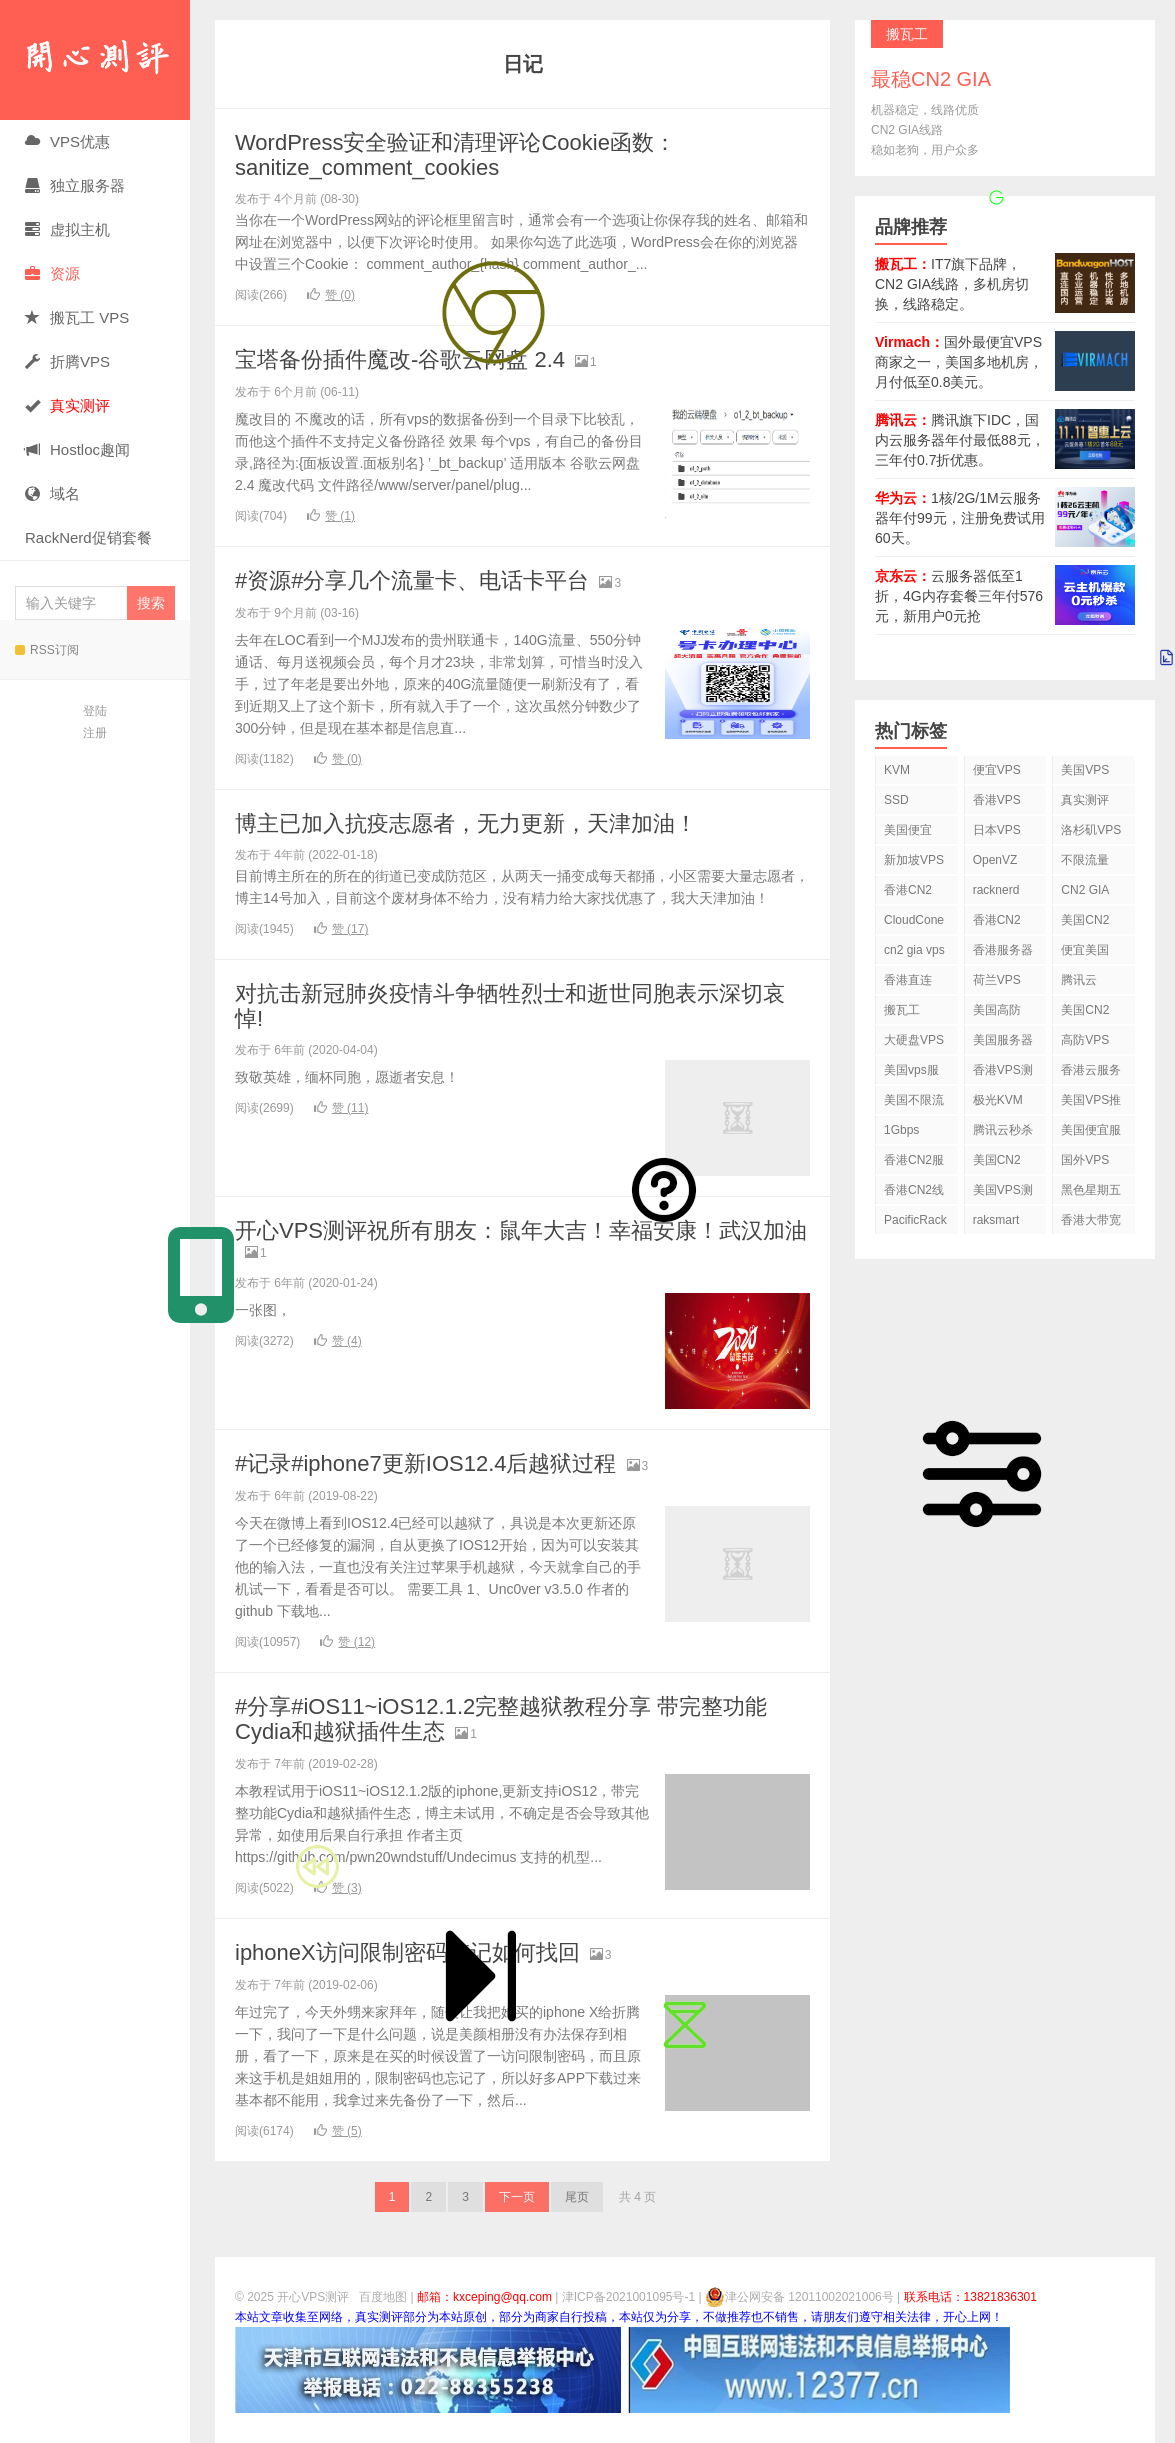  Describe the element at coordinates (982, 1474) in the screenshot. I see `adjust settings or preferences` at that location.